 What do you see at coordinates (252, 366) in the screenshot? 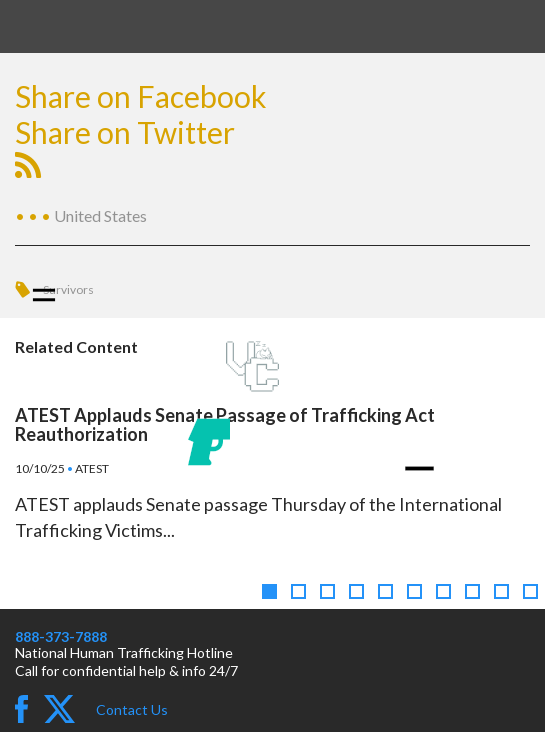
I see `open vencord discord client mod settings` at bounding box center [252, 366].